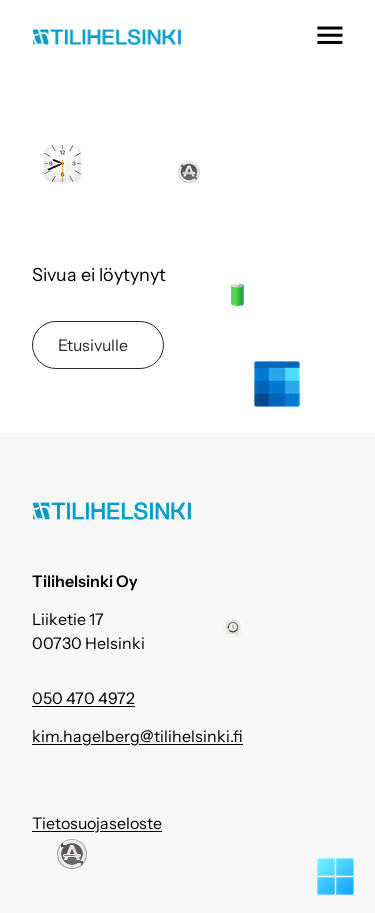  Describe the element at coordinates (277, 384) in the screenshot. I see `open the calendar app` at that location.